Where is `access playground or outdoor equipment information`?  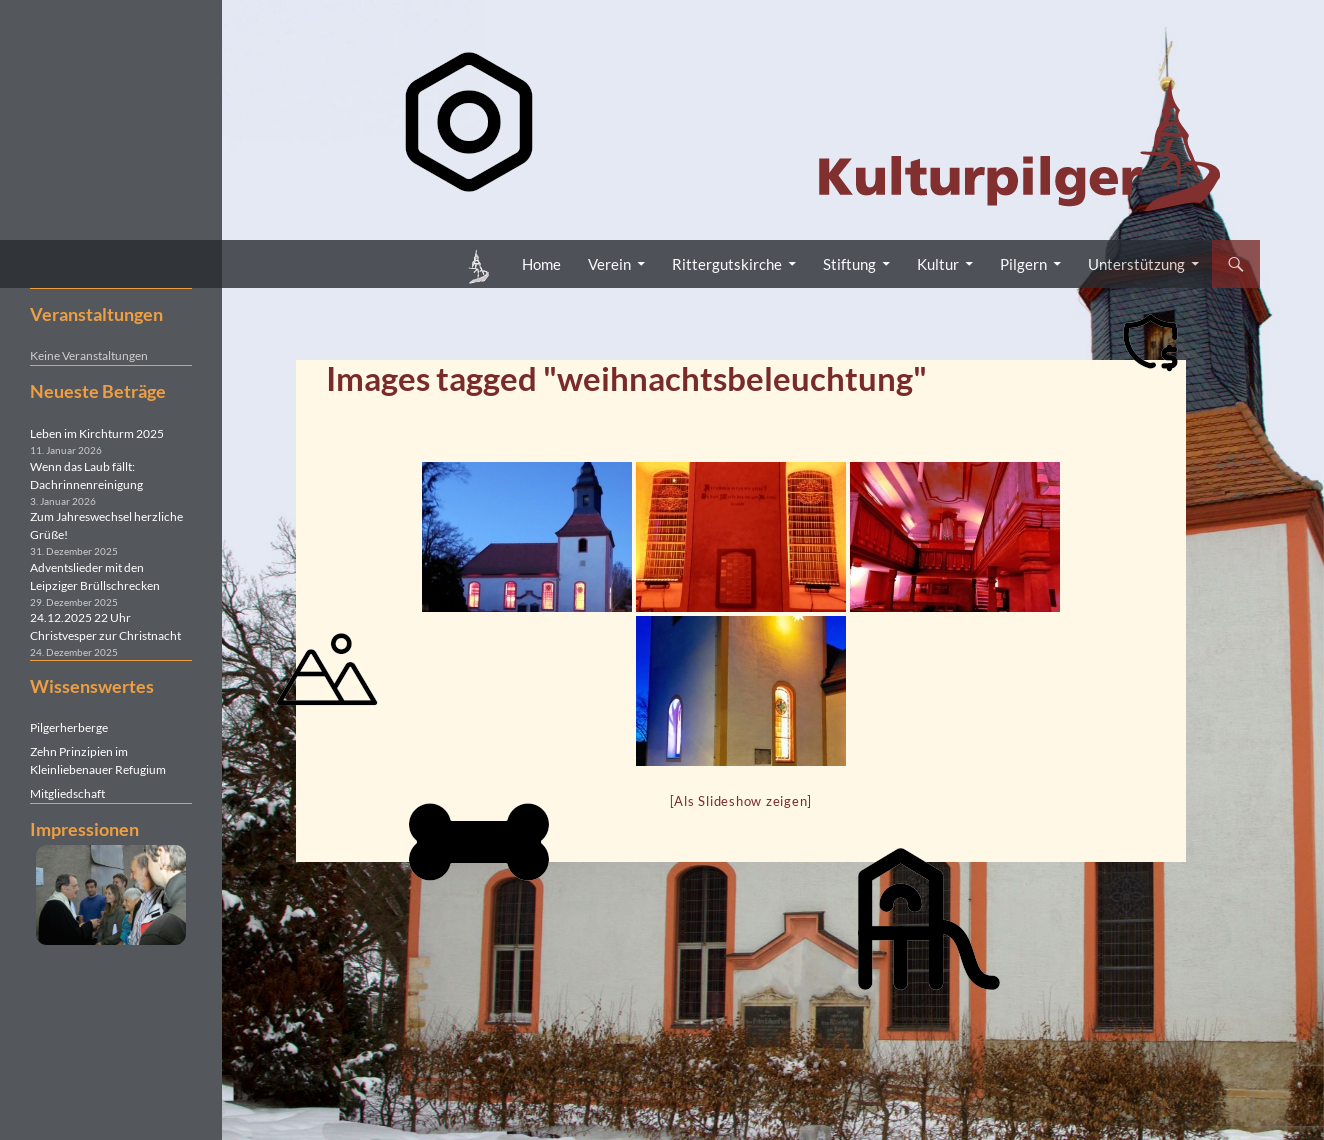 access playground or outdoor equipment information is located at coordinates (929, 919).